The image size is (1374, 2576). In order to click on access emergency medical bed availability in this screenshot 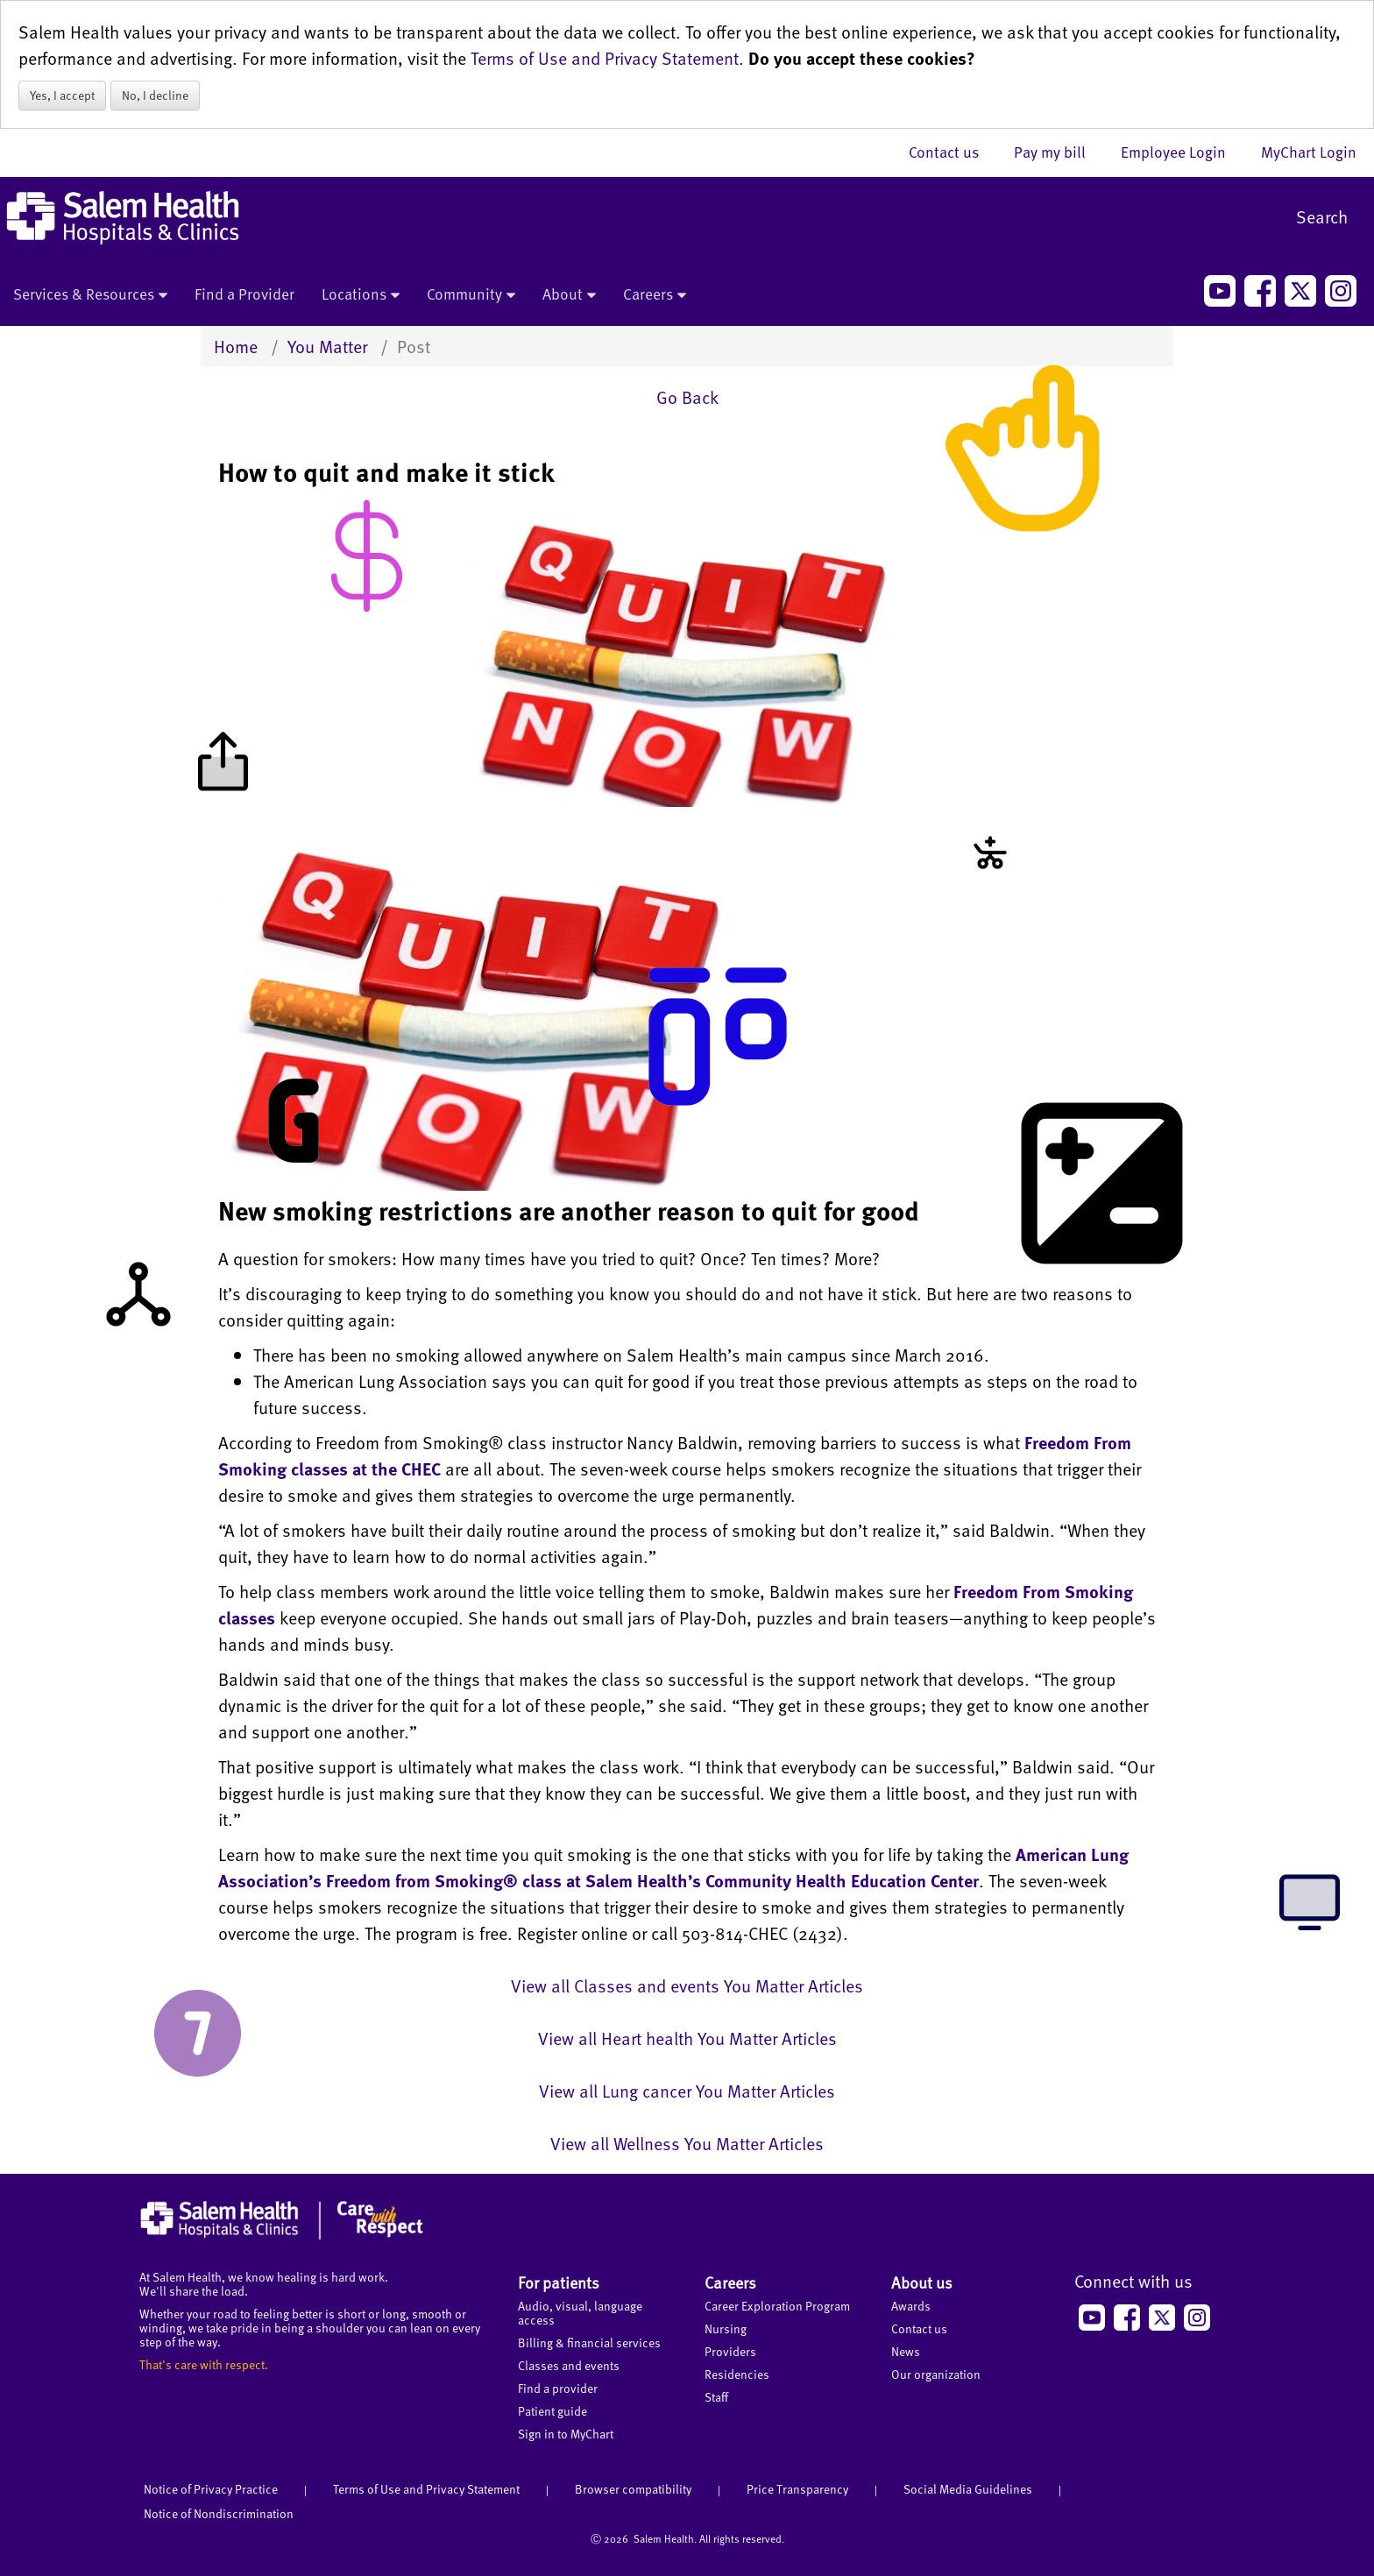, I will do `click(990, 853)`.